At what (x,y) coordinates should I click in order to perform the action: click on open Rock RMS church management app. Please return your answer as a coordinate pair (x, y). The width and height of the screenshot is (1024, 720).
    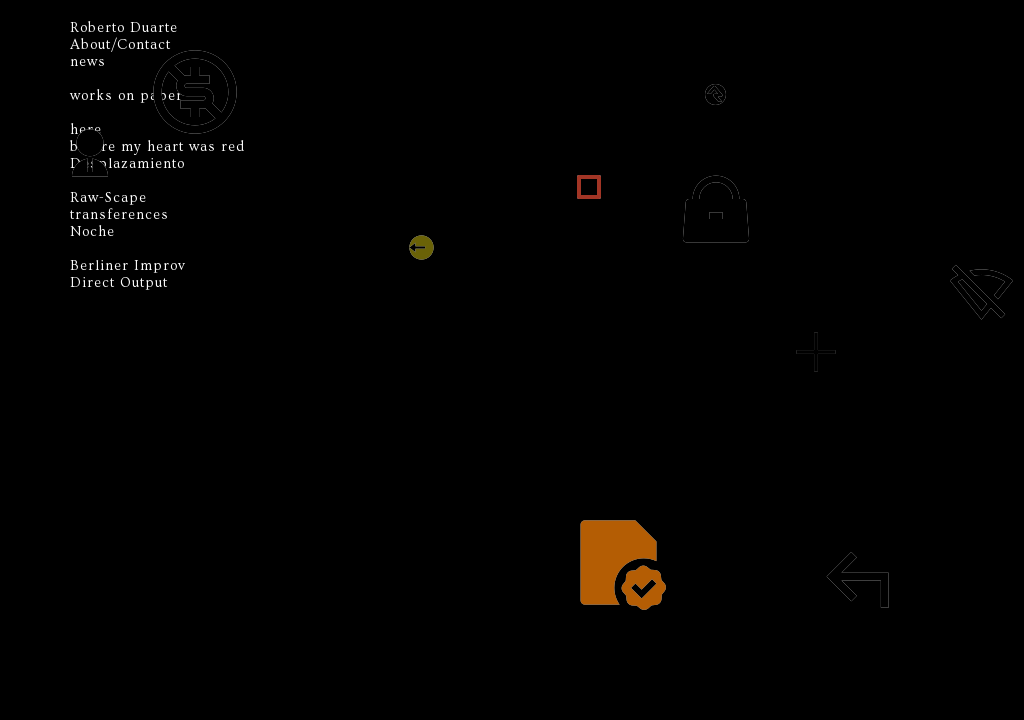
    Looking at the image, I should click on (715, 94).